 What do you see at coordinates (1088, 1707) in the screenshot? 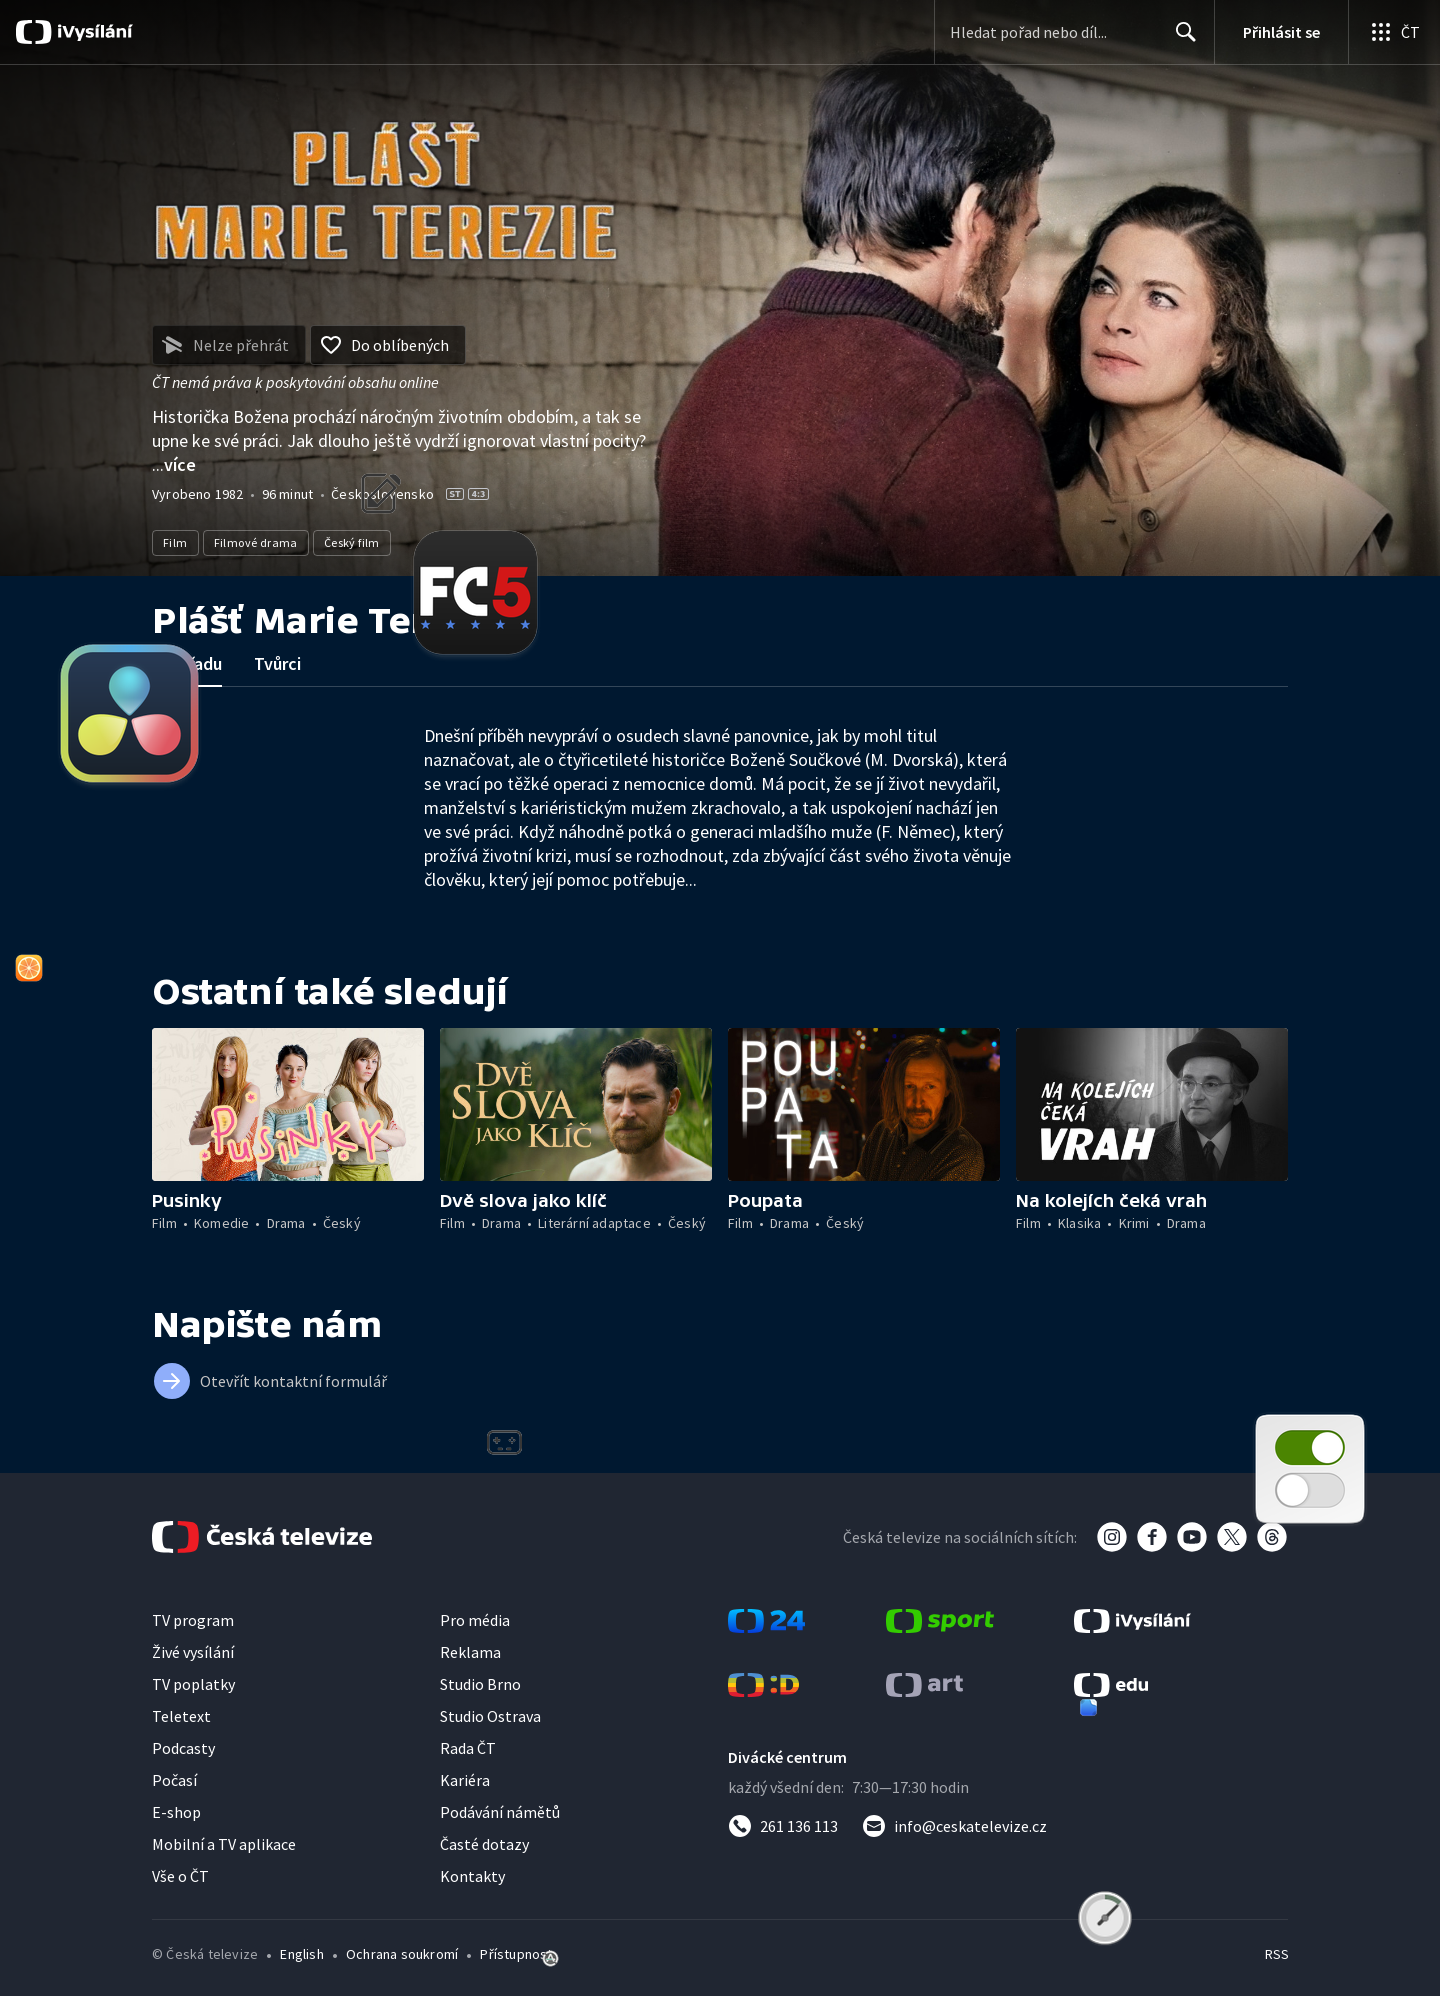
I see `open hot corners system preferences` at bounding box center [1088, 1707].